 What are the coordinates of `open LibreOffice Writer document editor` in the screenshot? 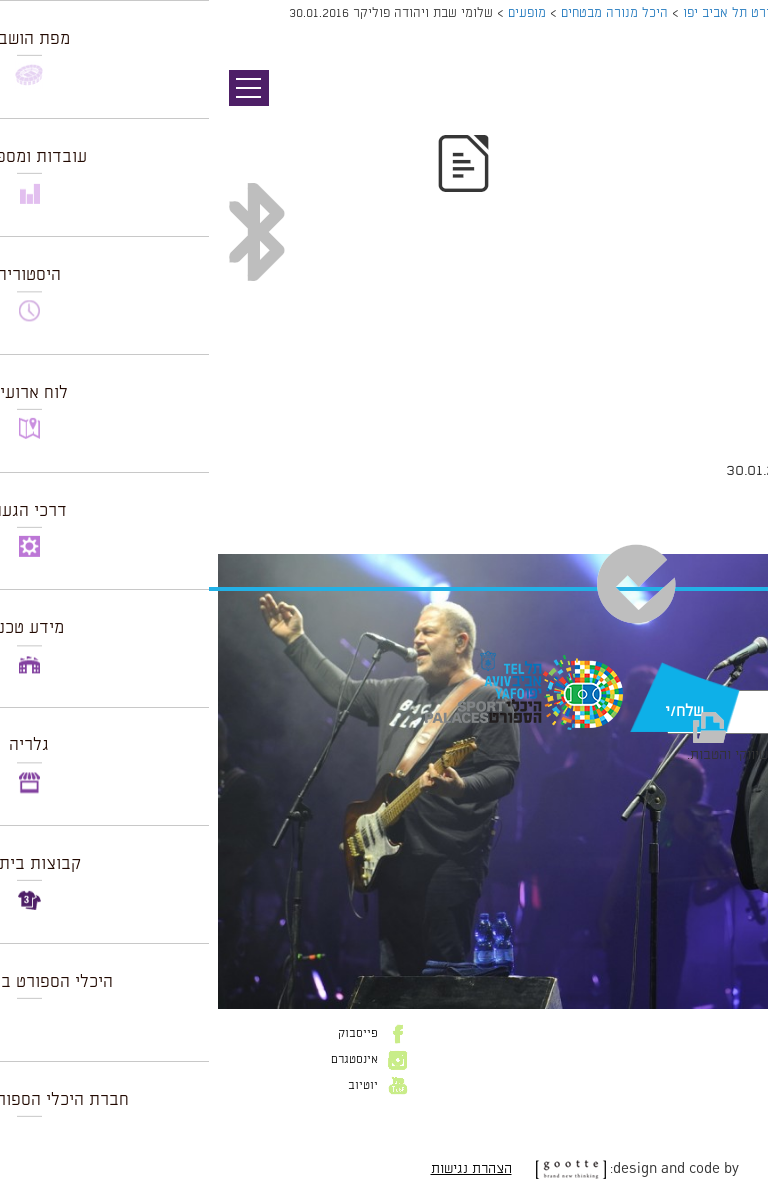 It's located at (463, 163).